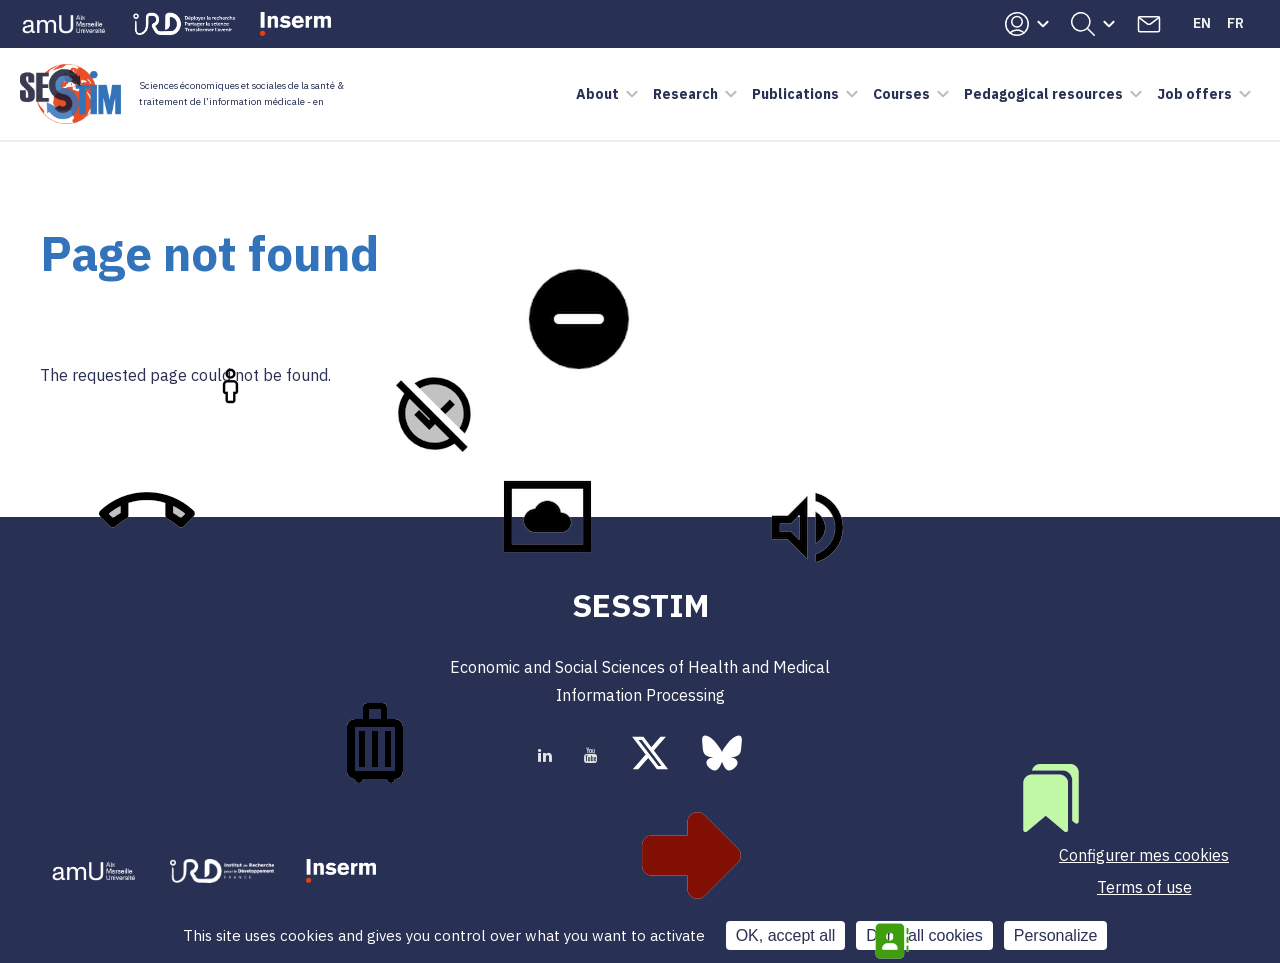 The height and width of the screenshot is (963, 1280). Describe the element at coordinates (579, 319) in the screenshot. I see `remove an item from a list` at that location.